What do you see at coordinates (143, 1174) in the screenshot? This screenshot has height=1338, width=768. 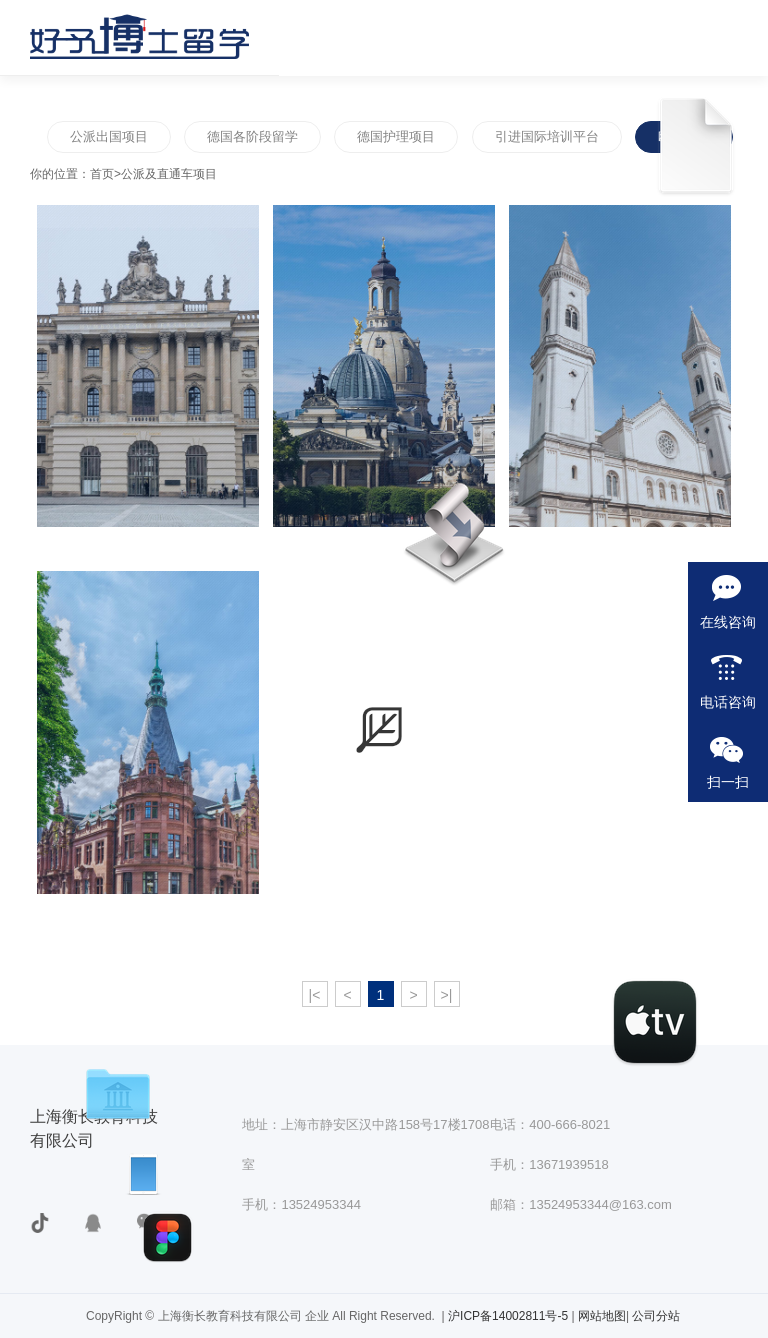 I see `iPad device with cellular connectivity` at bounding box center [143, 1174].